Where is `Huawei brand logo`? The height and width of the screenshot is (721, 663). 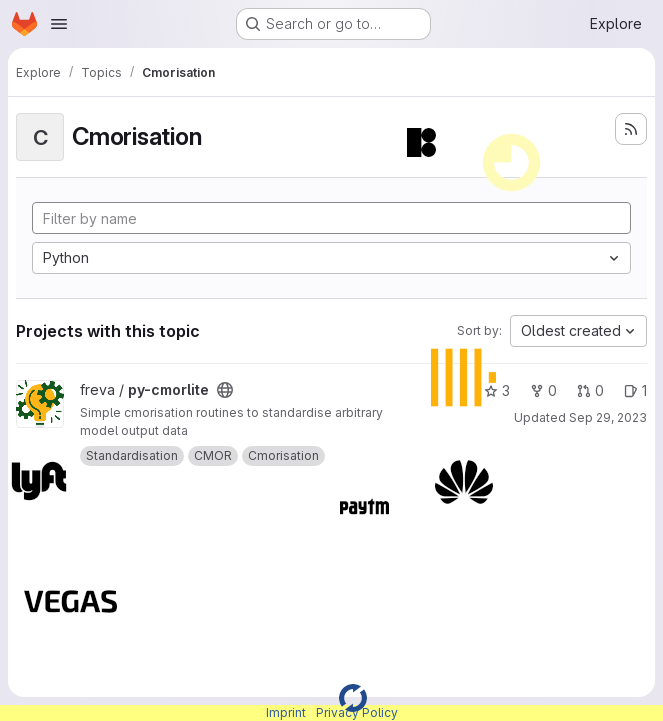 Huawei brand logo is located at coordinates (464, 482).